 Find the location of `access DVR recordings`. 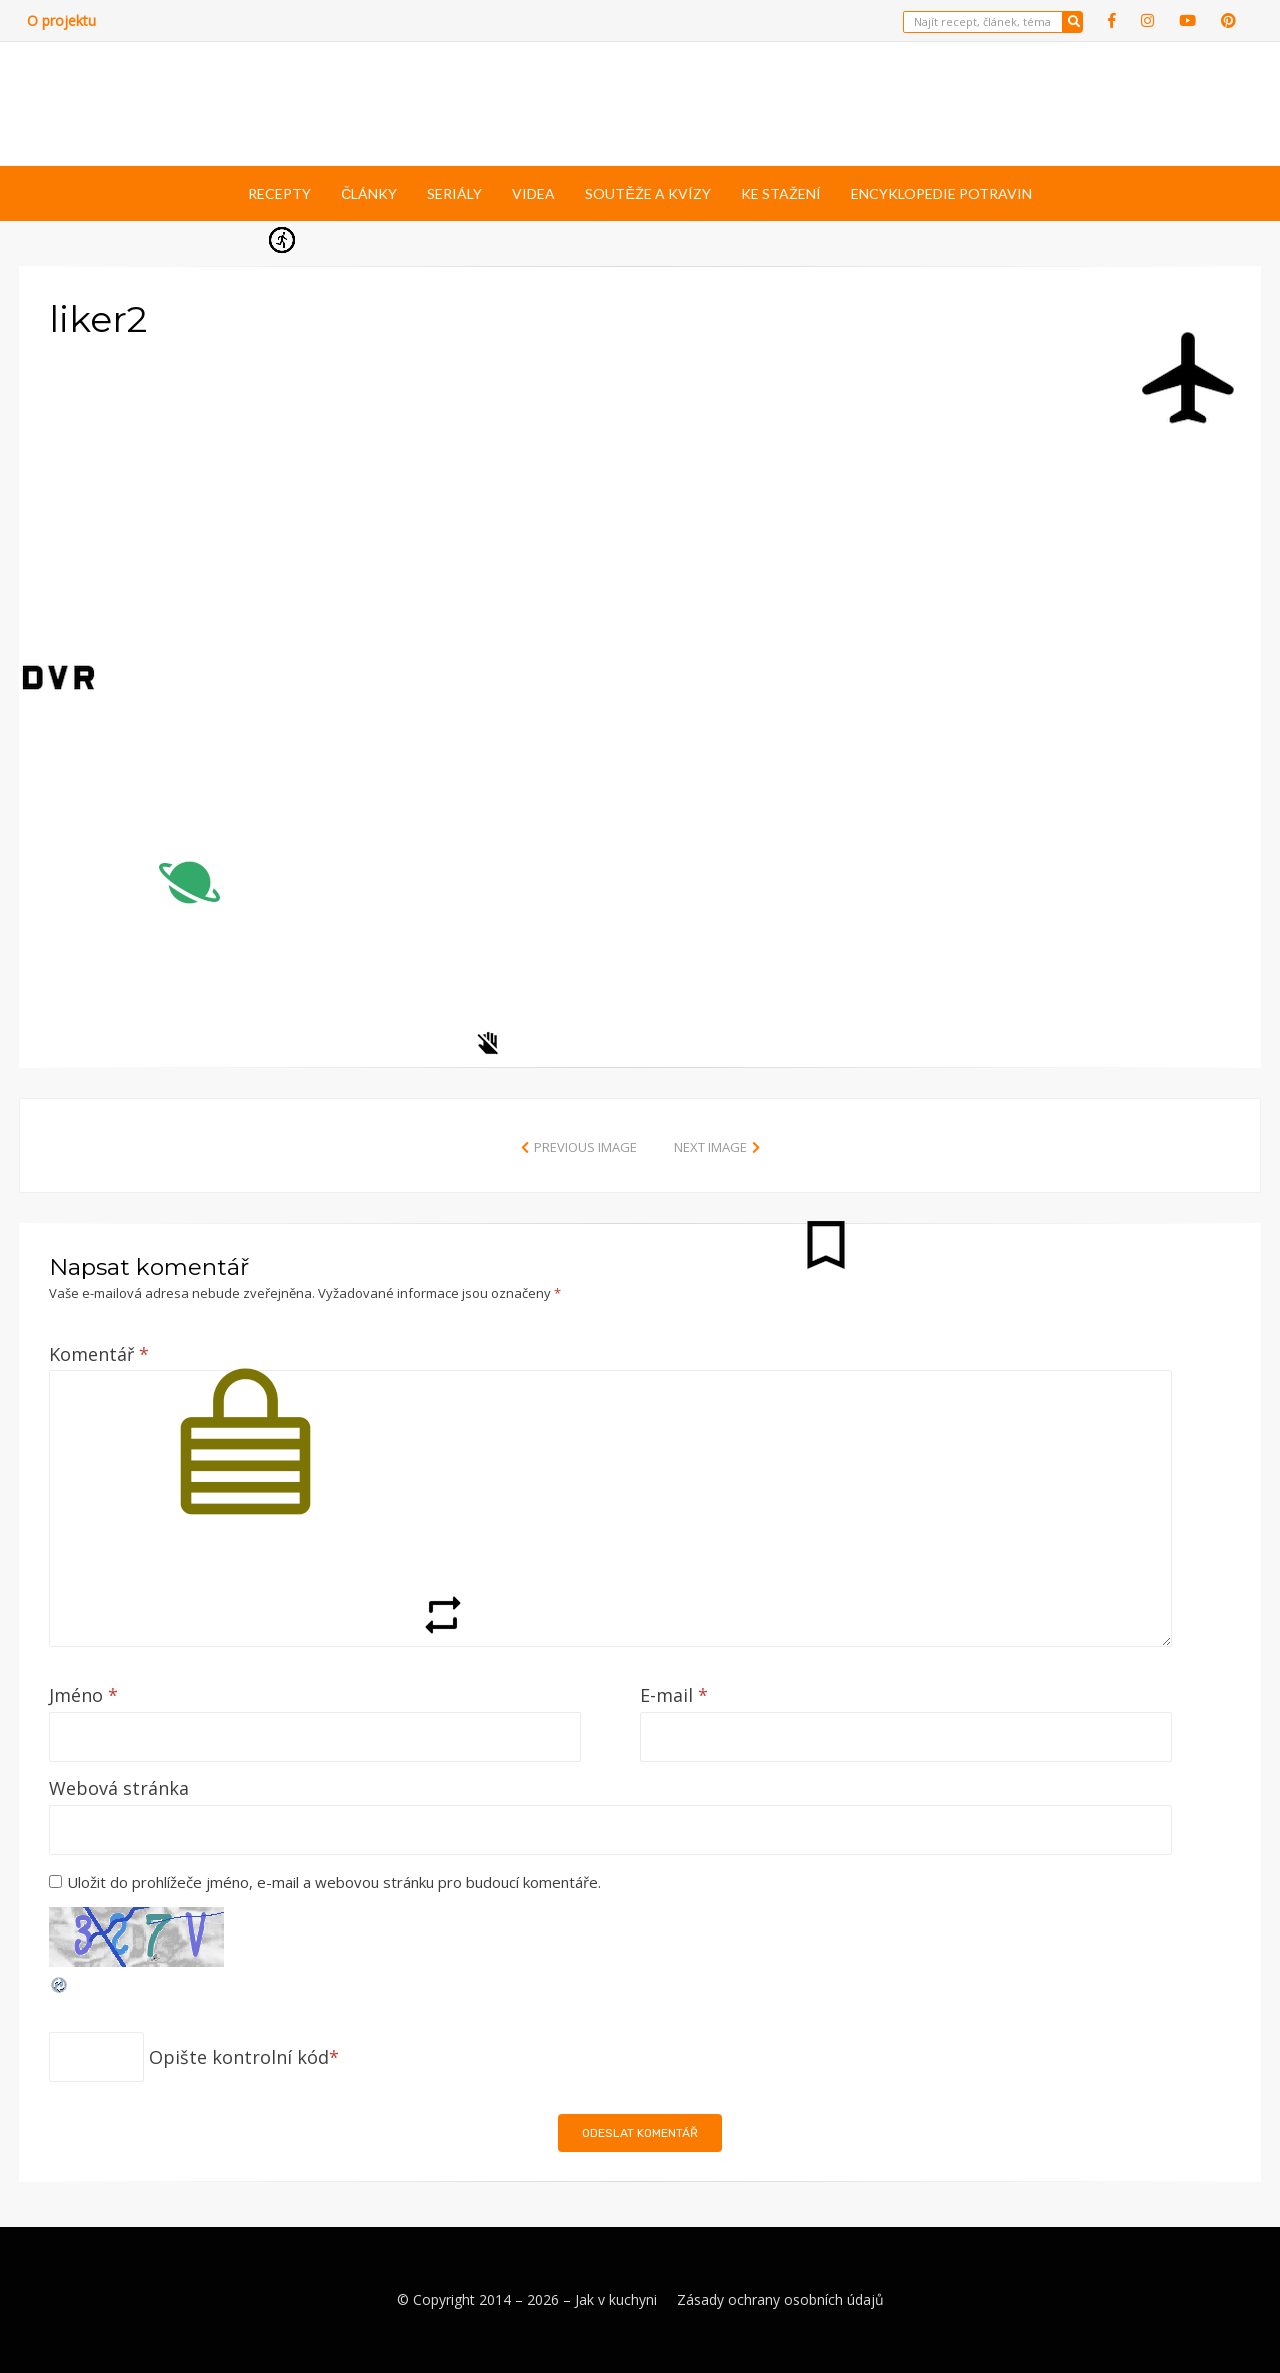

access DVR recordings is located at coordinates (58, 677).